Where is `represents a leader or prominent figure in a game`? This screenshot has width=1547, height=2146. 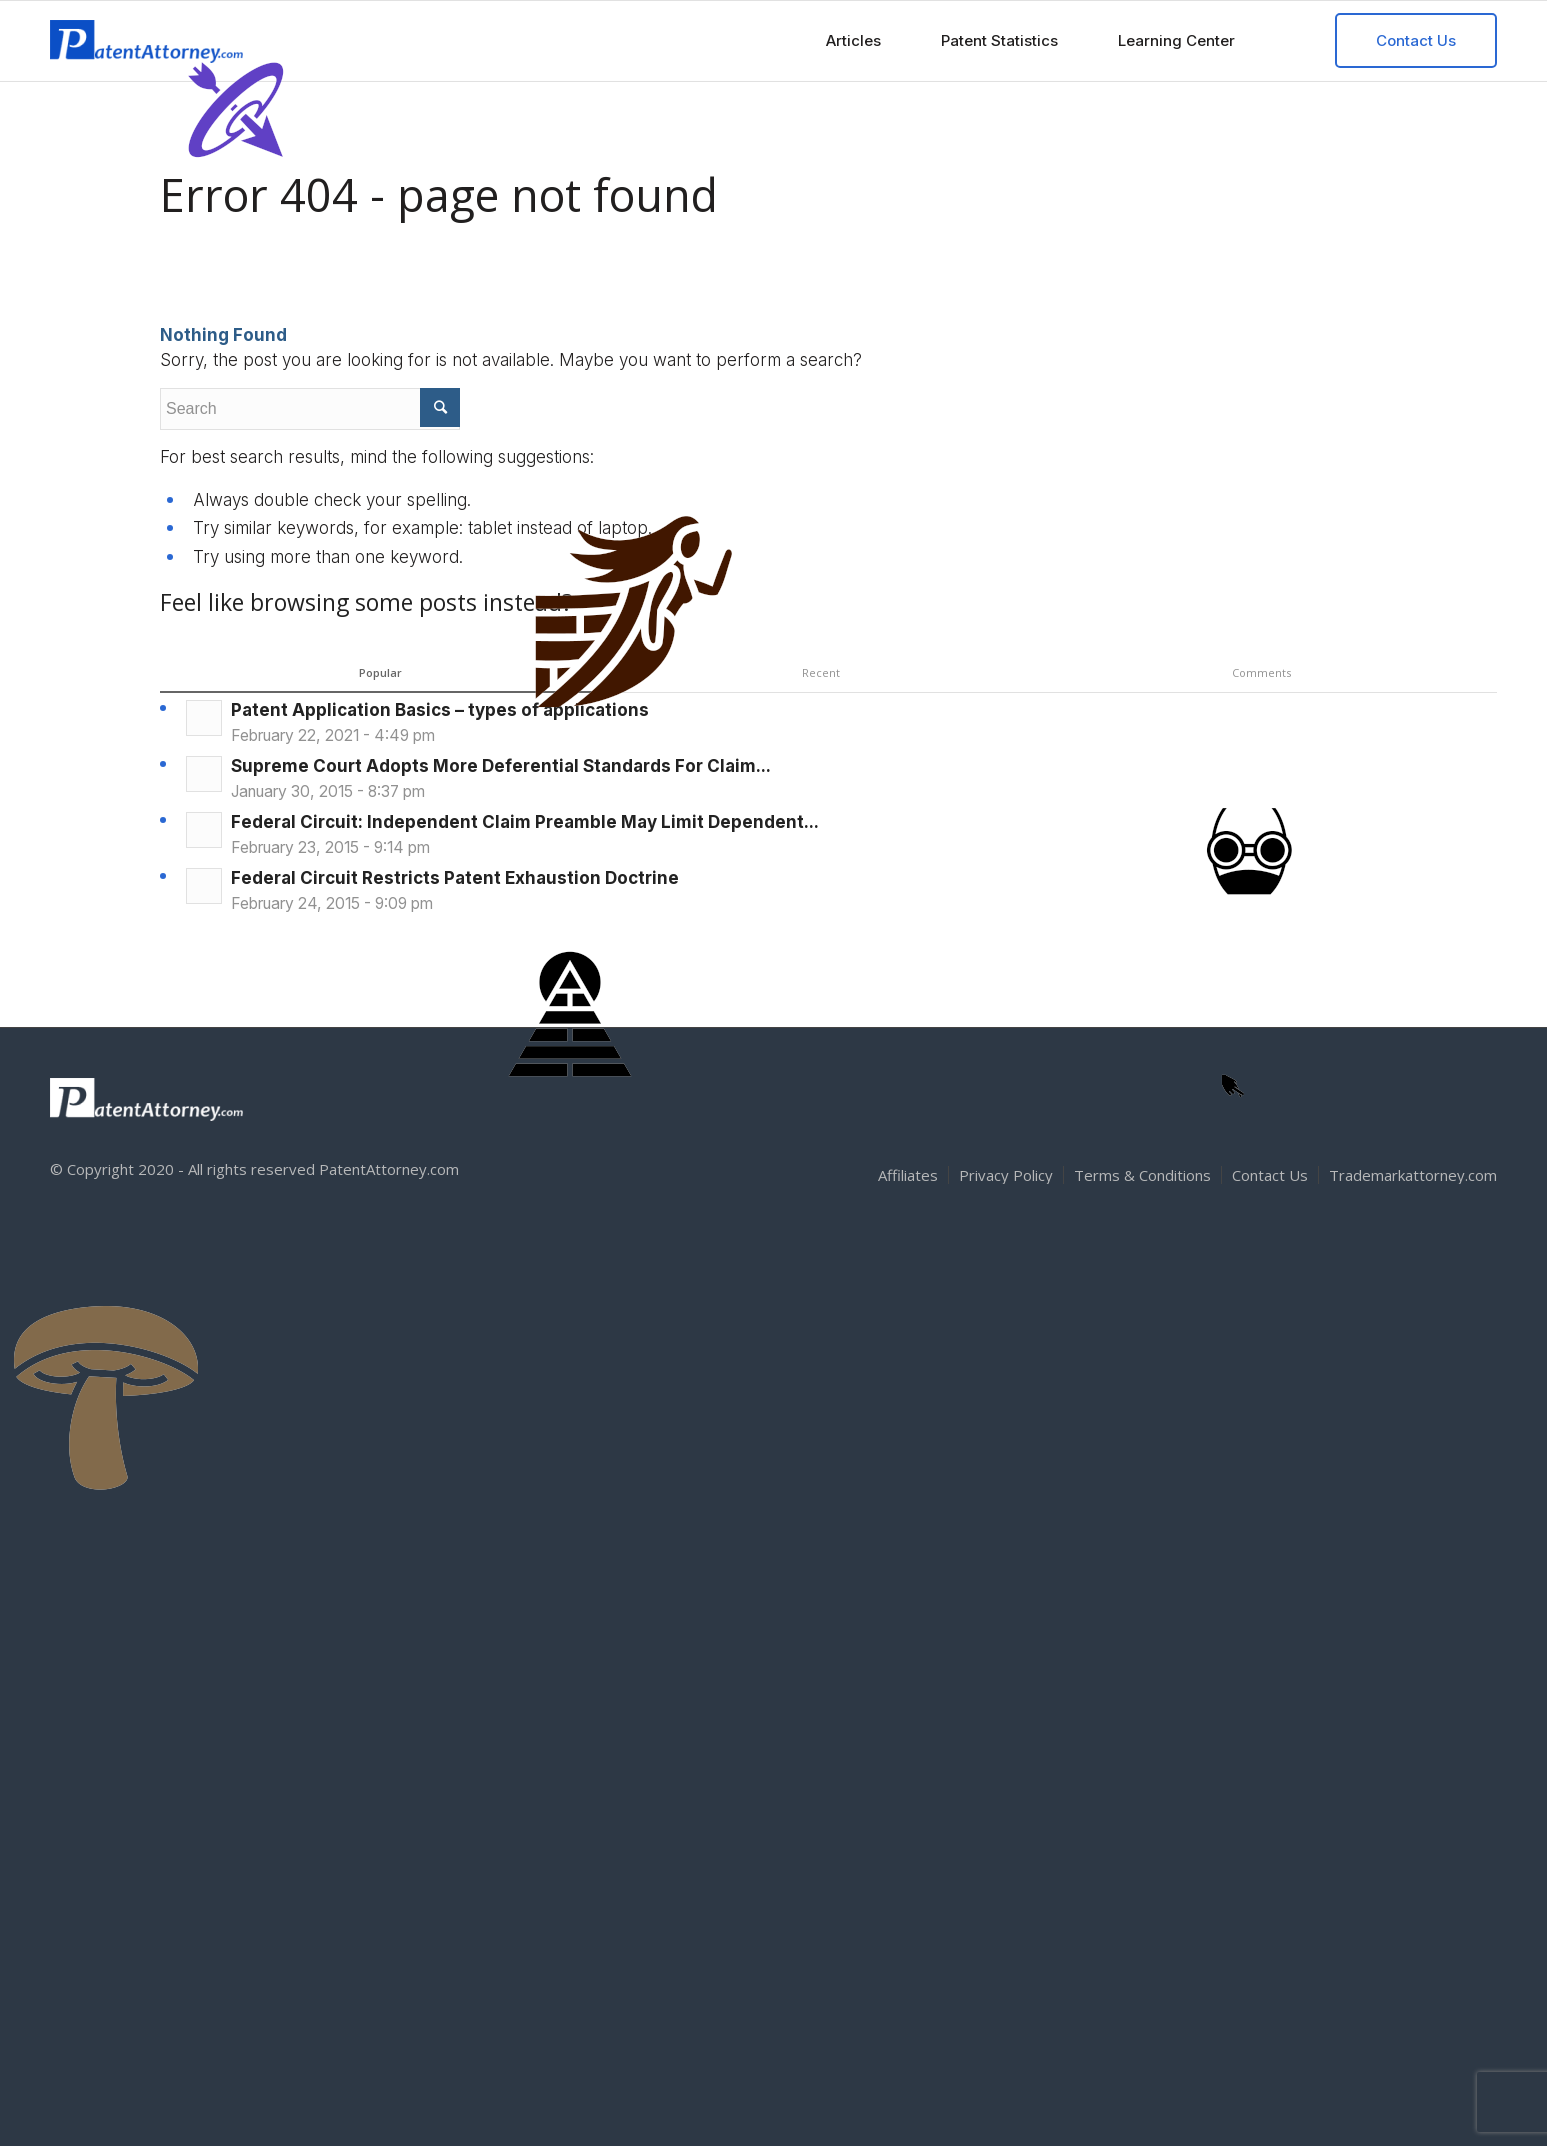
represents a leader or prominent figure in a game is located at coordinates (633, 608).